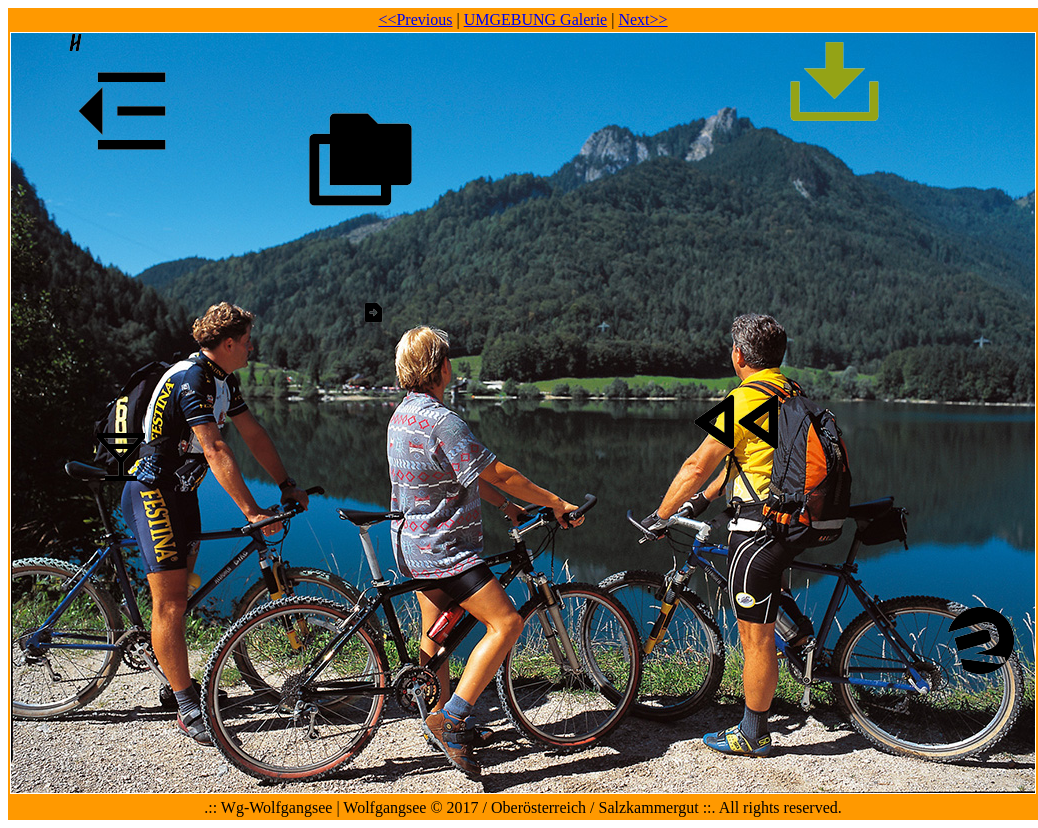 This screenshot has width=1038, height=828. Describe the element at coordinates (834, 81) in the screenshot. I see `download a file or document` at that location.